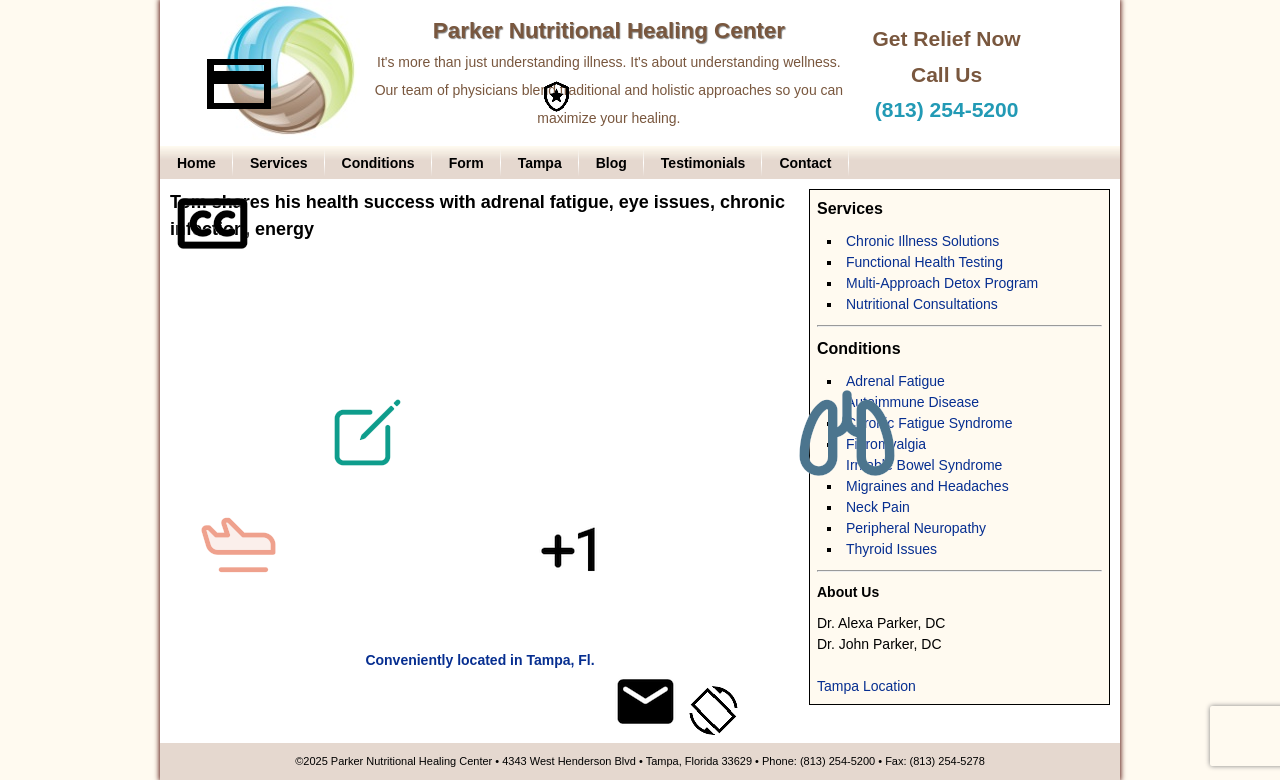  Describe the element at coordinates (367, 432) in the screenshot. I see `create or compose new content` at that location.